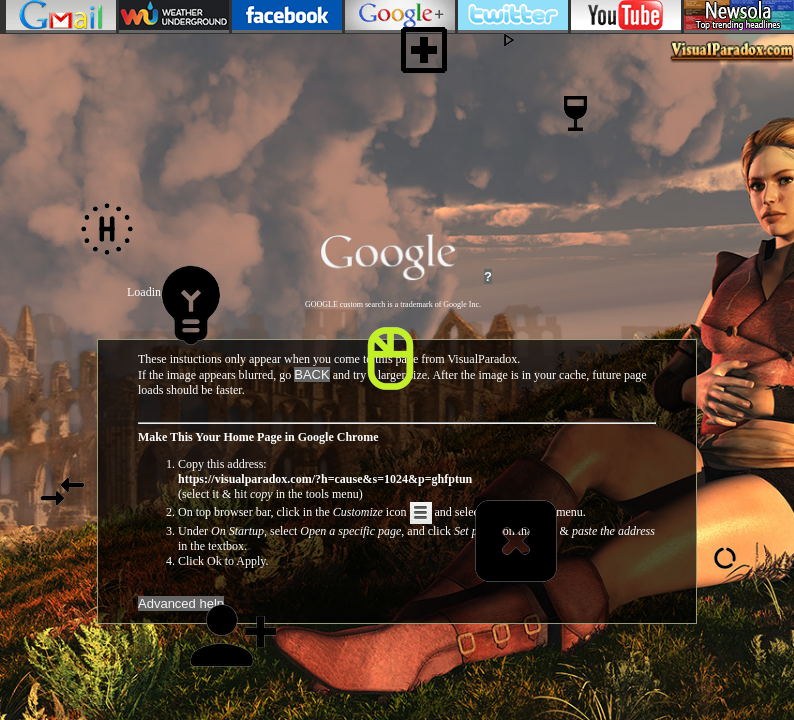 This screenshot has width=794, height=720. I want to click on view data usage statistics, so click(725, 558).